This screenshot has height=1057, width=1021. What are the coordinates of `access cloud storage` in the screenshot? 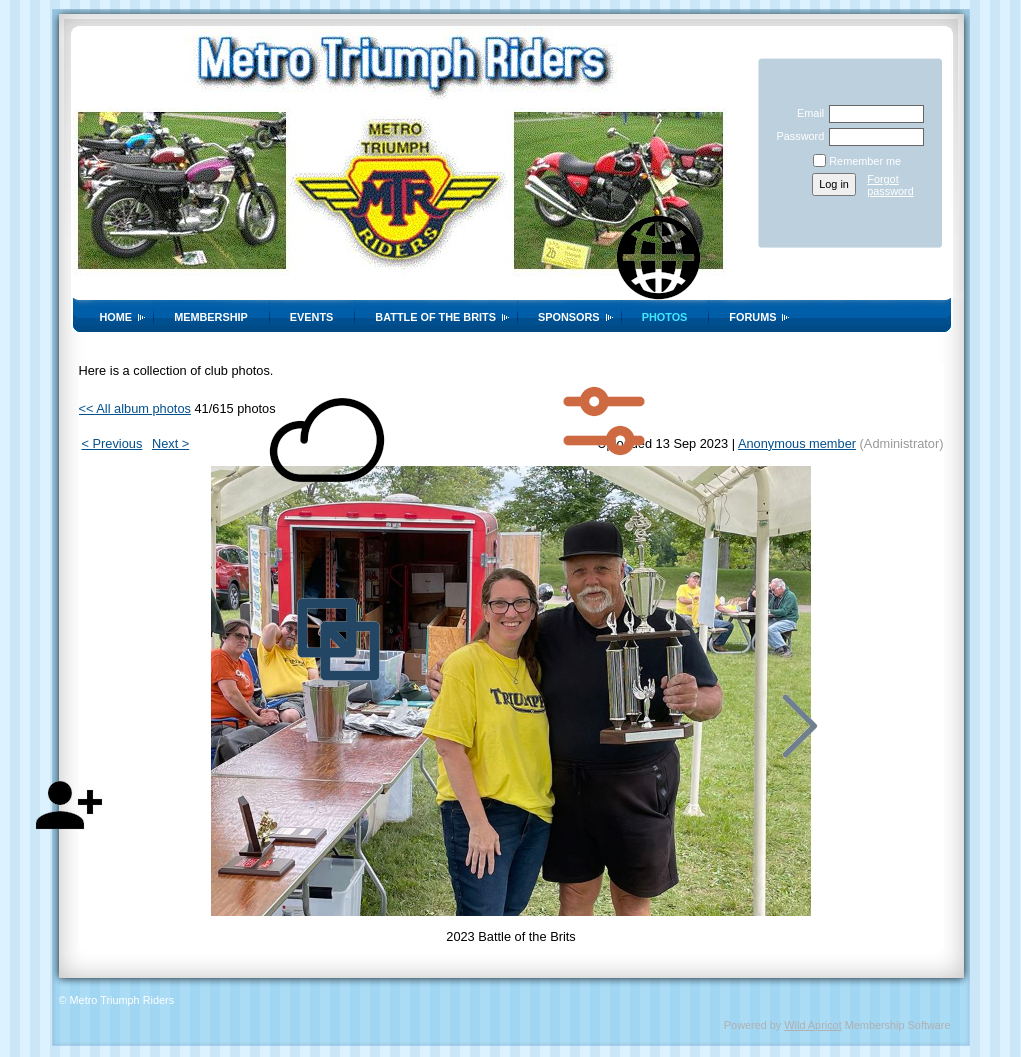 It's located at (327, 440).